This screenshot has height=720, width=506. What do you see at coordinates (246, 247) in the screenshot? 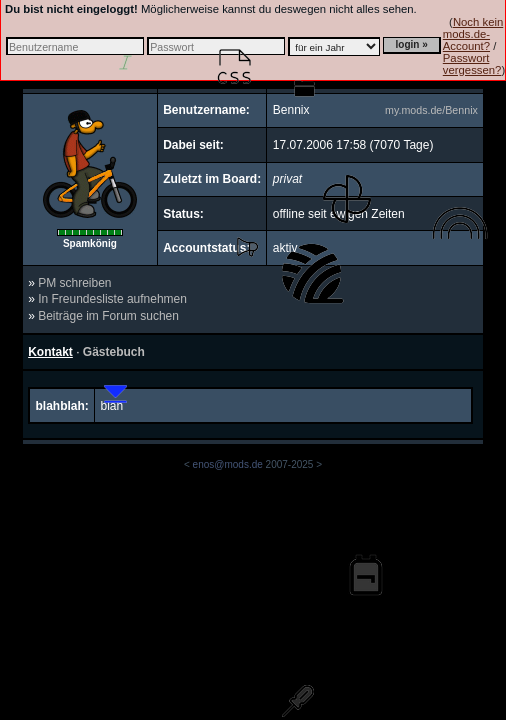
I see `make an announcement` at bounding box center [246, 247].